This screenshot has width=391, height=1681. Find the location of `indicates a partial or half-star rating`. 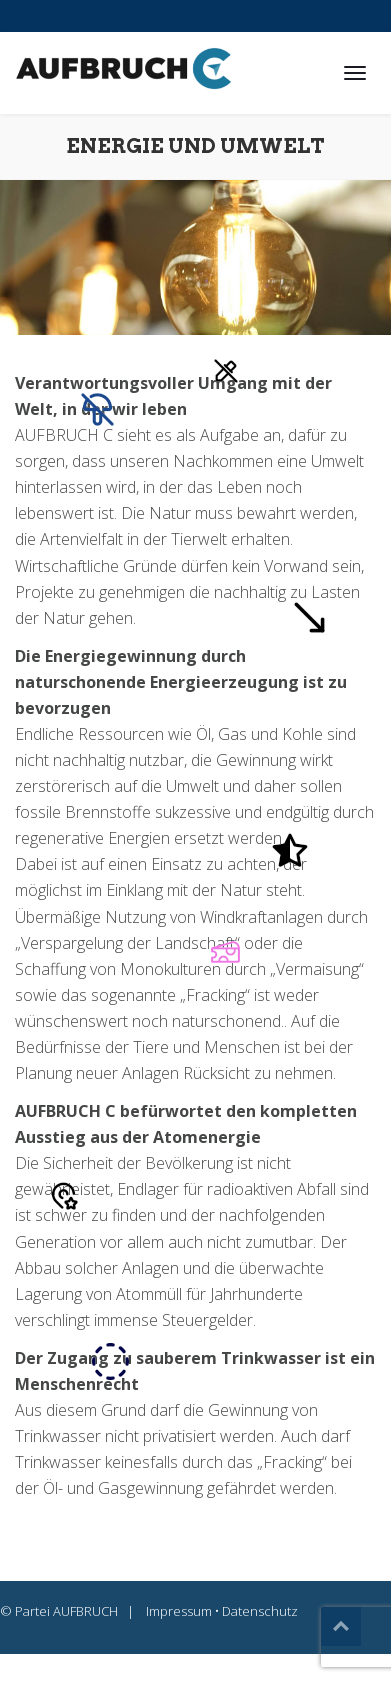

indicates a partial or half-star rating is located at coordinates (290, 851).